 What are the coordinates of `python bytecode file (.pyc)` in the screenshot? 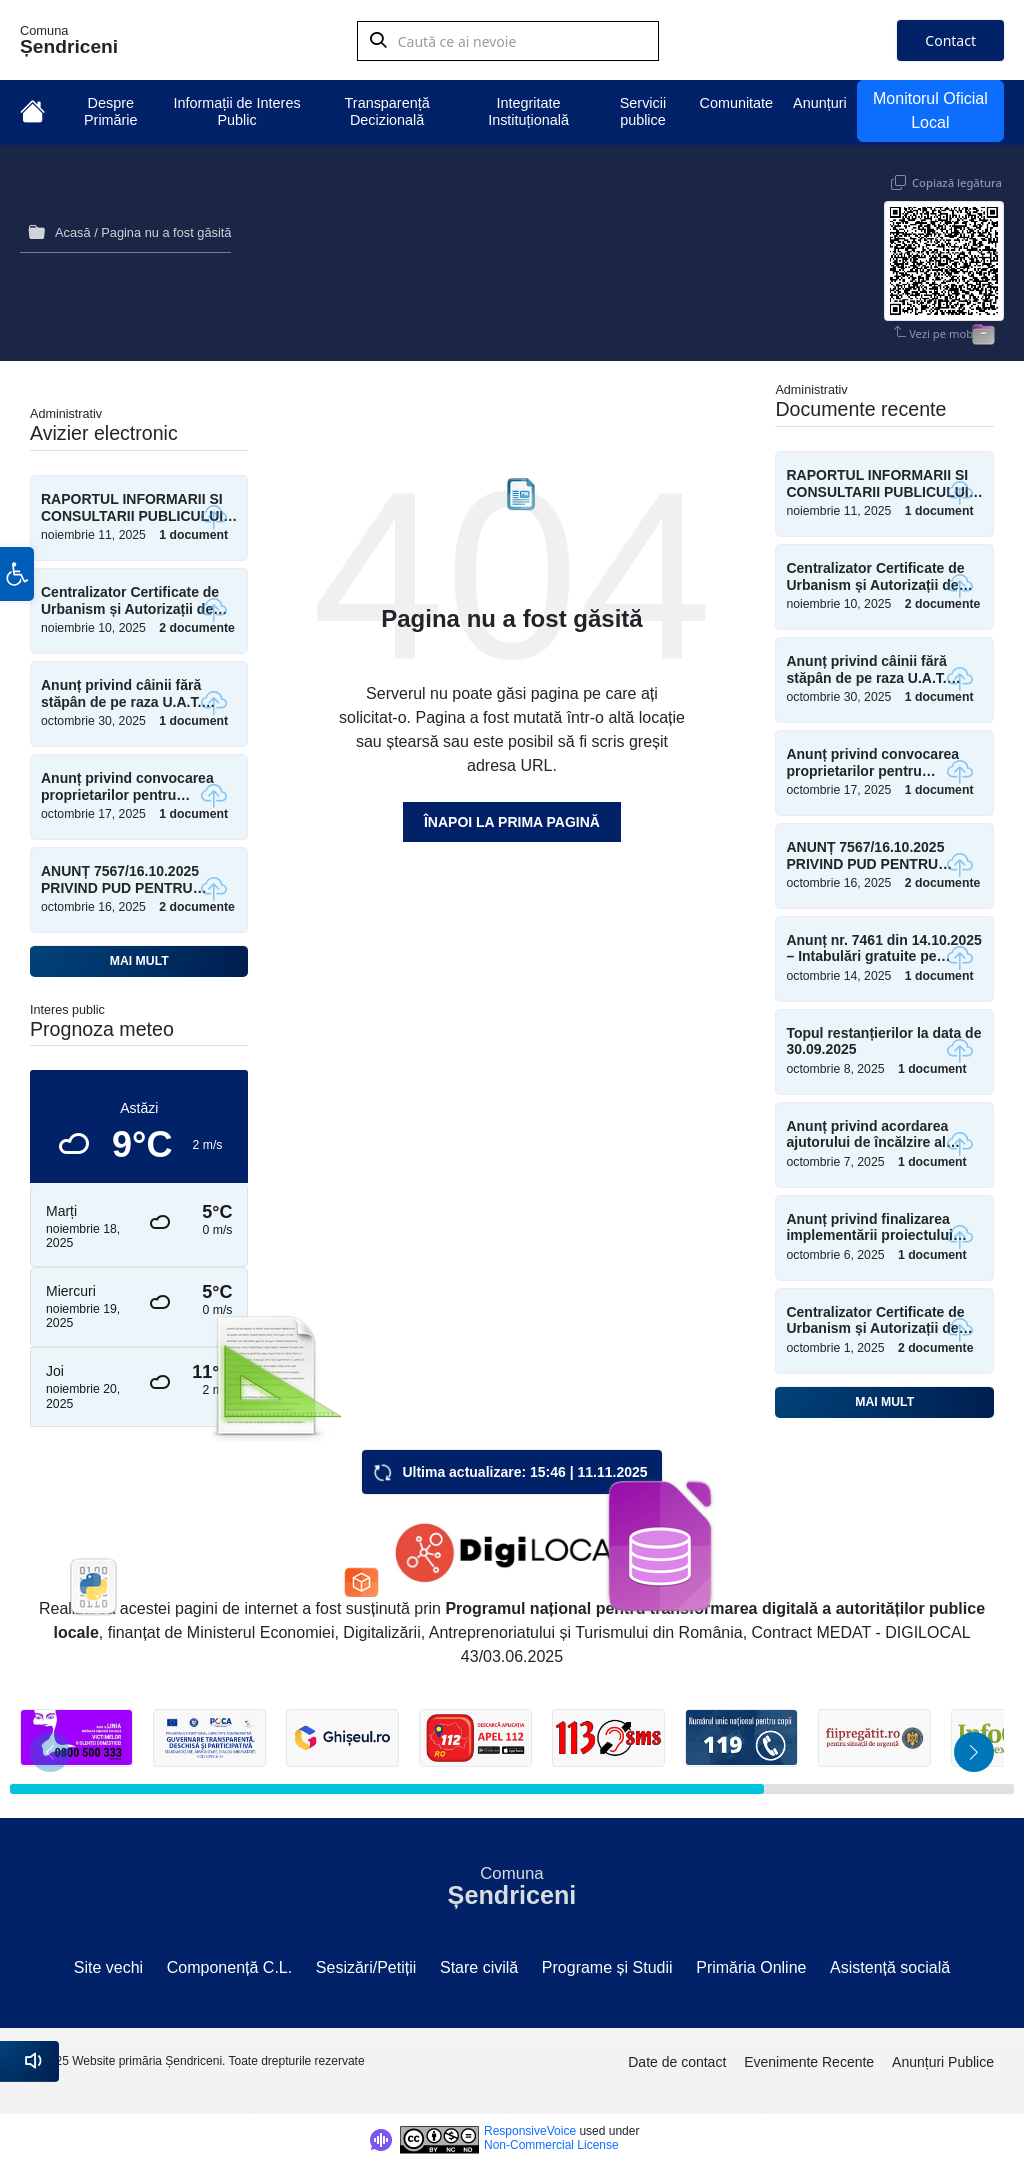 It's located at (93, 1586).